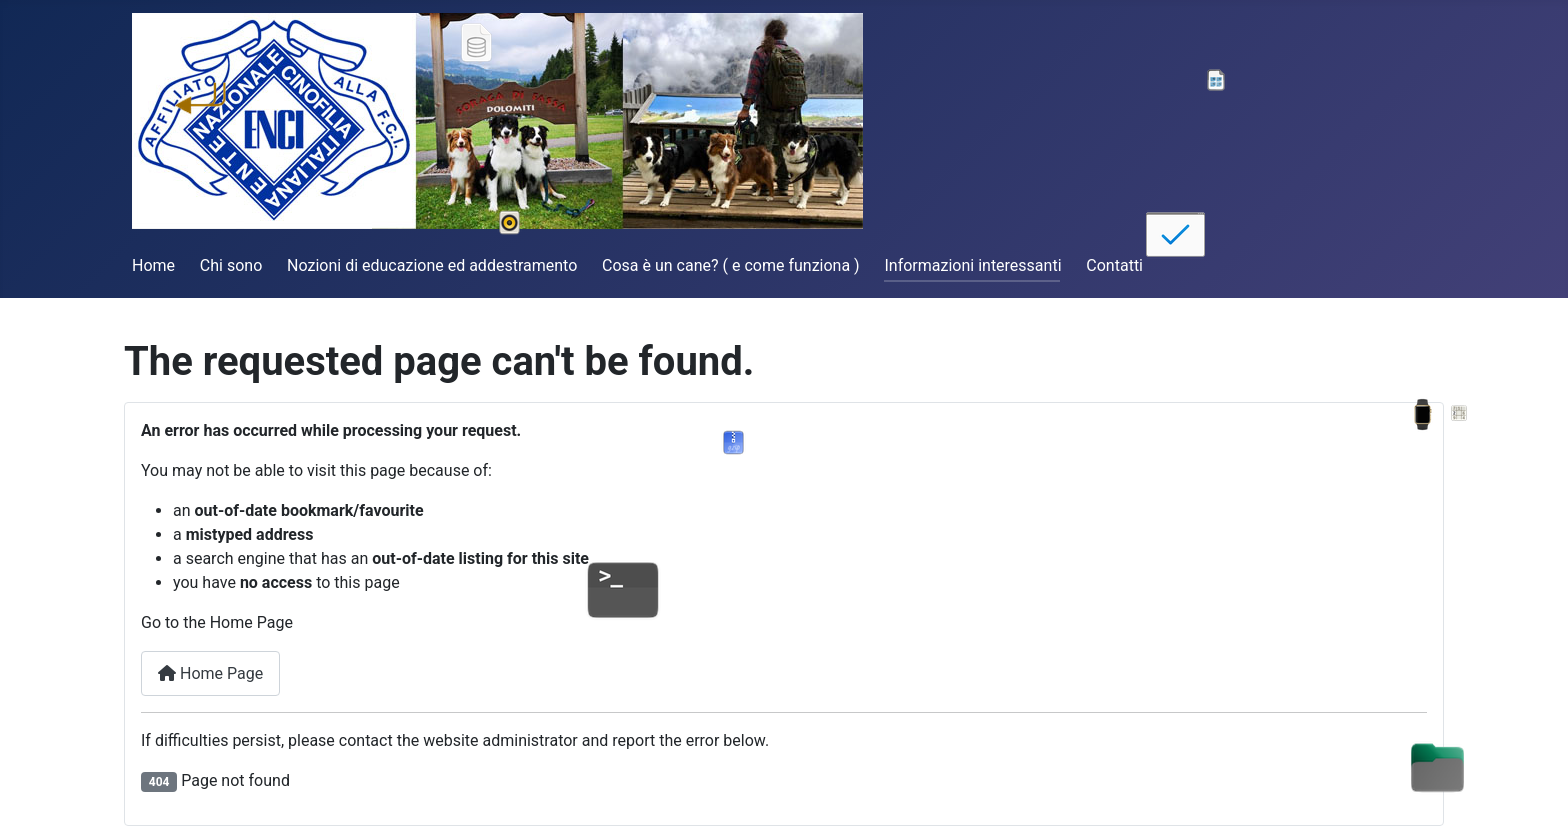  Describe the element at coordinates (1437, 767) in the screenshot. I see `open folder containing files` at that location.